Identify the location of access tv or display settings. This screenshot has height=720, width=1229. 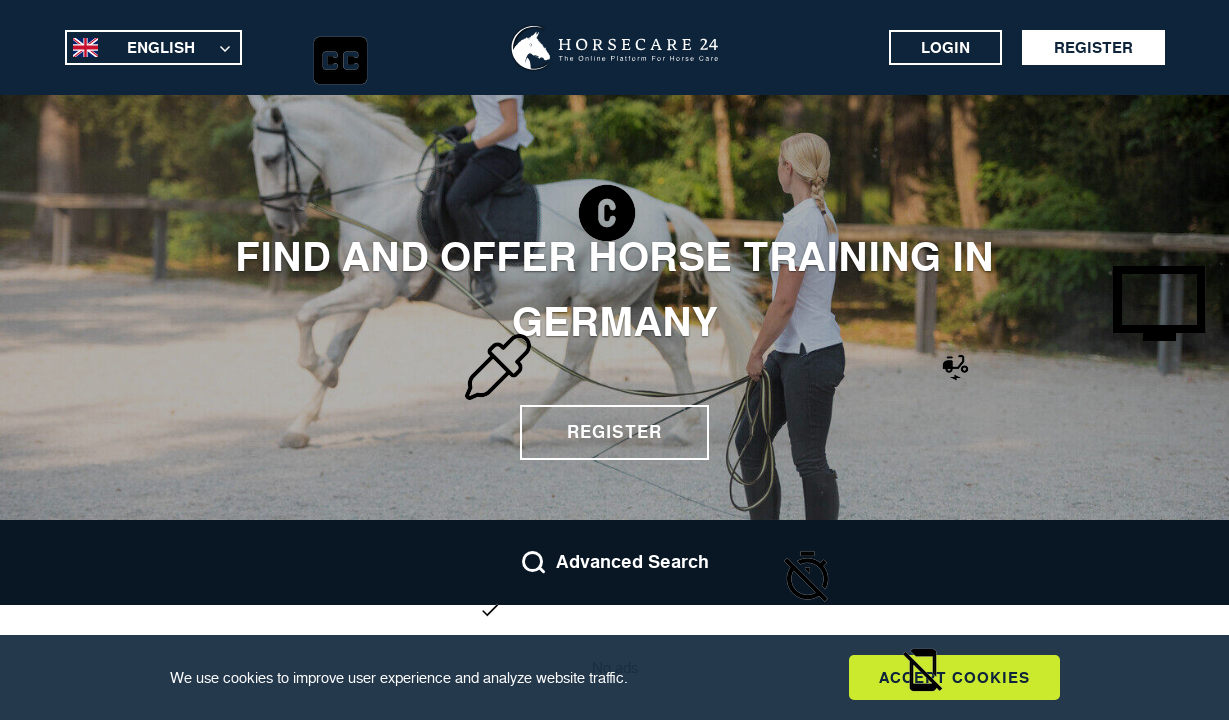
(1159, 303).